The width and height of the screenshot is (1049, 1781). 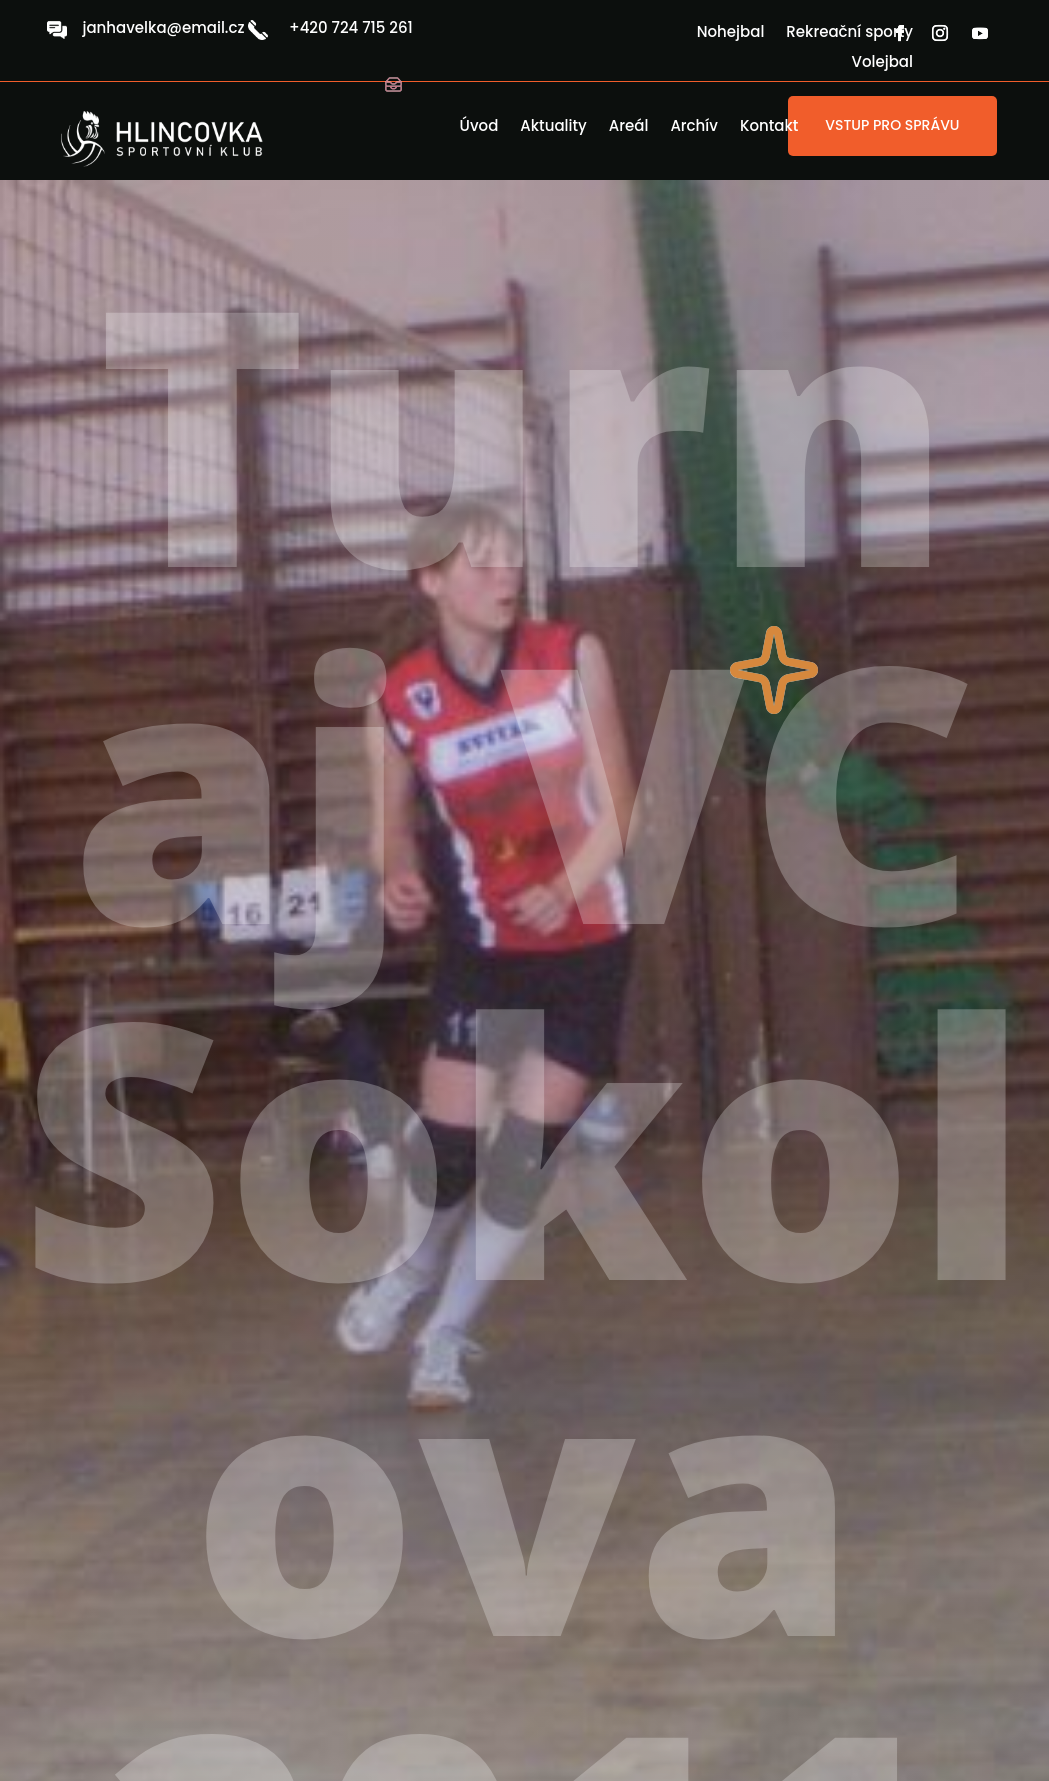 I want to click on view all inboxes, so click(x=393, y=84).